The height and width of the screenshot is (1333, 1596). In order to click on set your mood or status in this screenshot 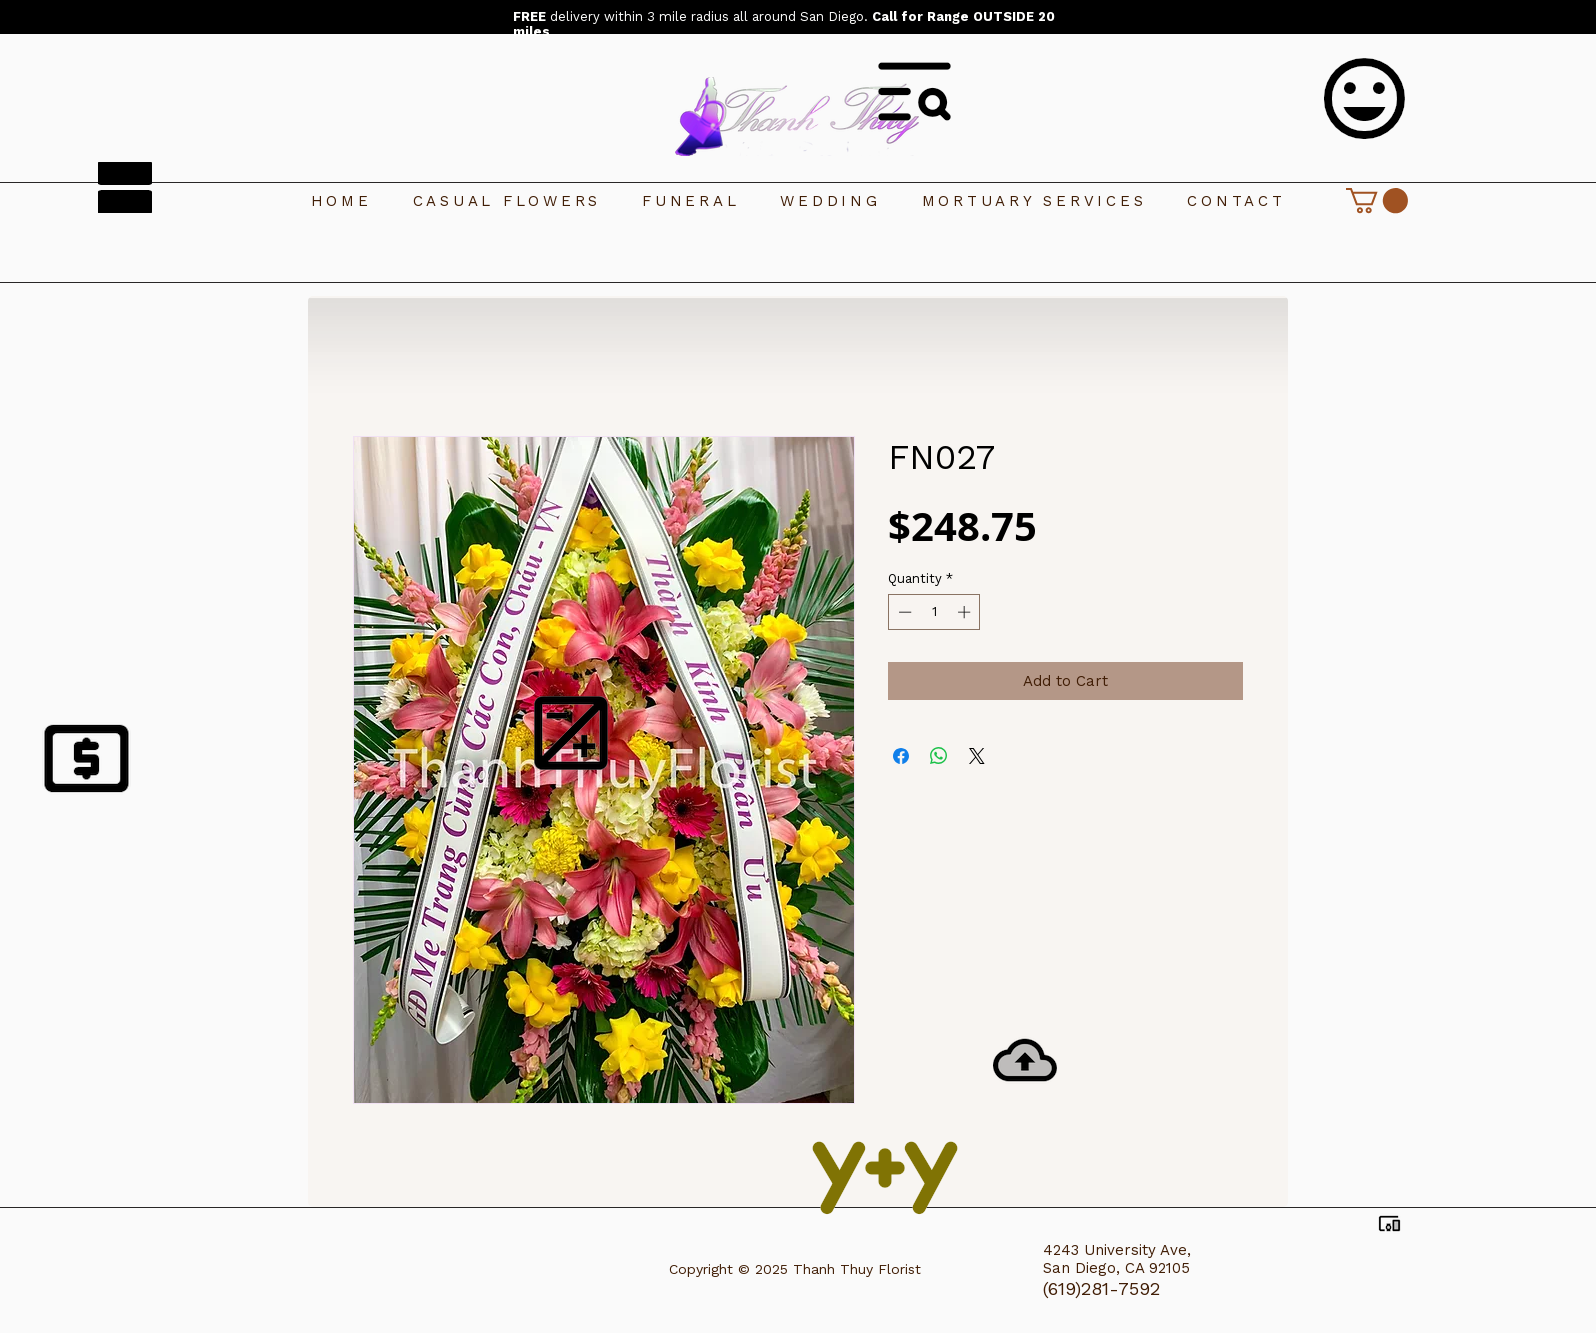, I will do `click(1364, 98)`.